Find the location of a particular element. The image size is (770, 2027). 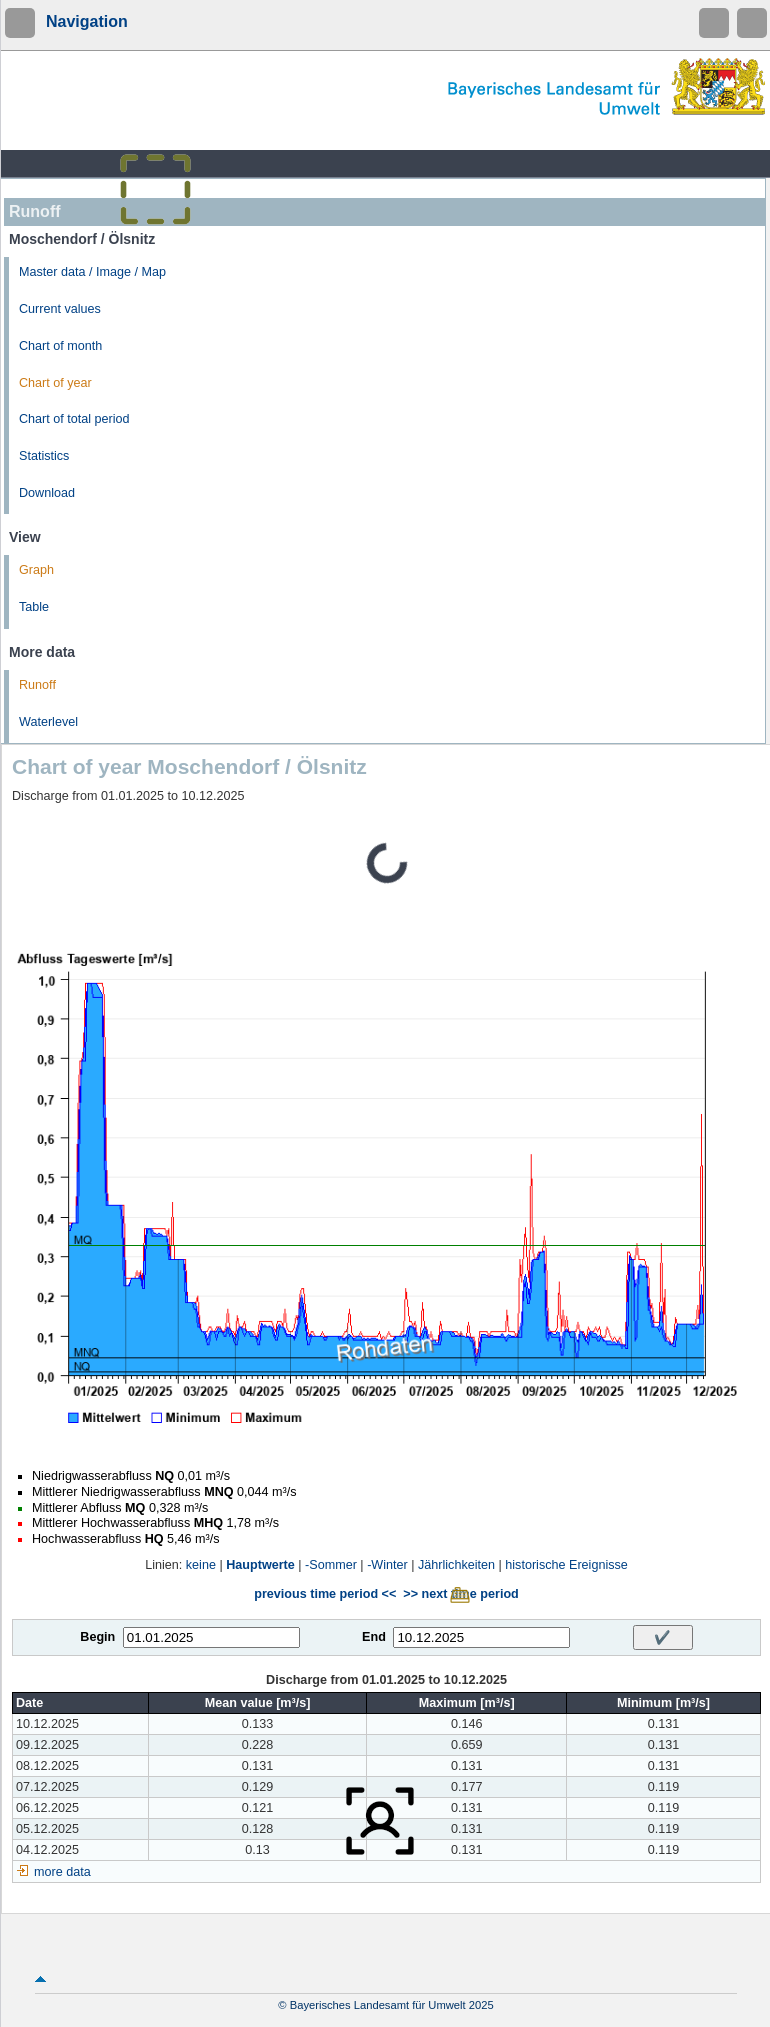

make a selection on the canvas is located at coordinates (155, 189).